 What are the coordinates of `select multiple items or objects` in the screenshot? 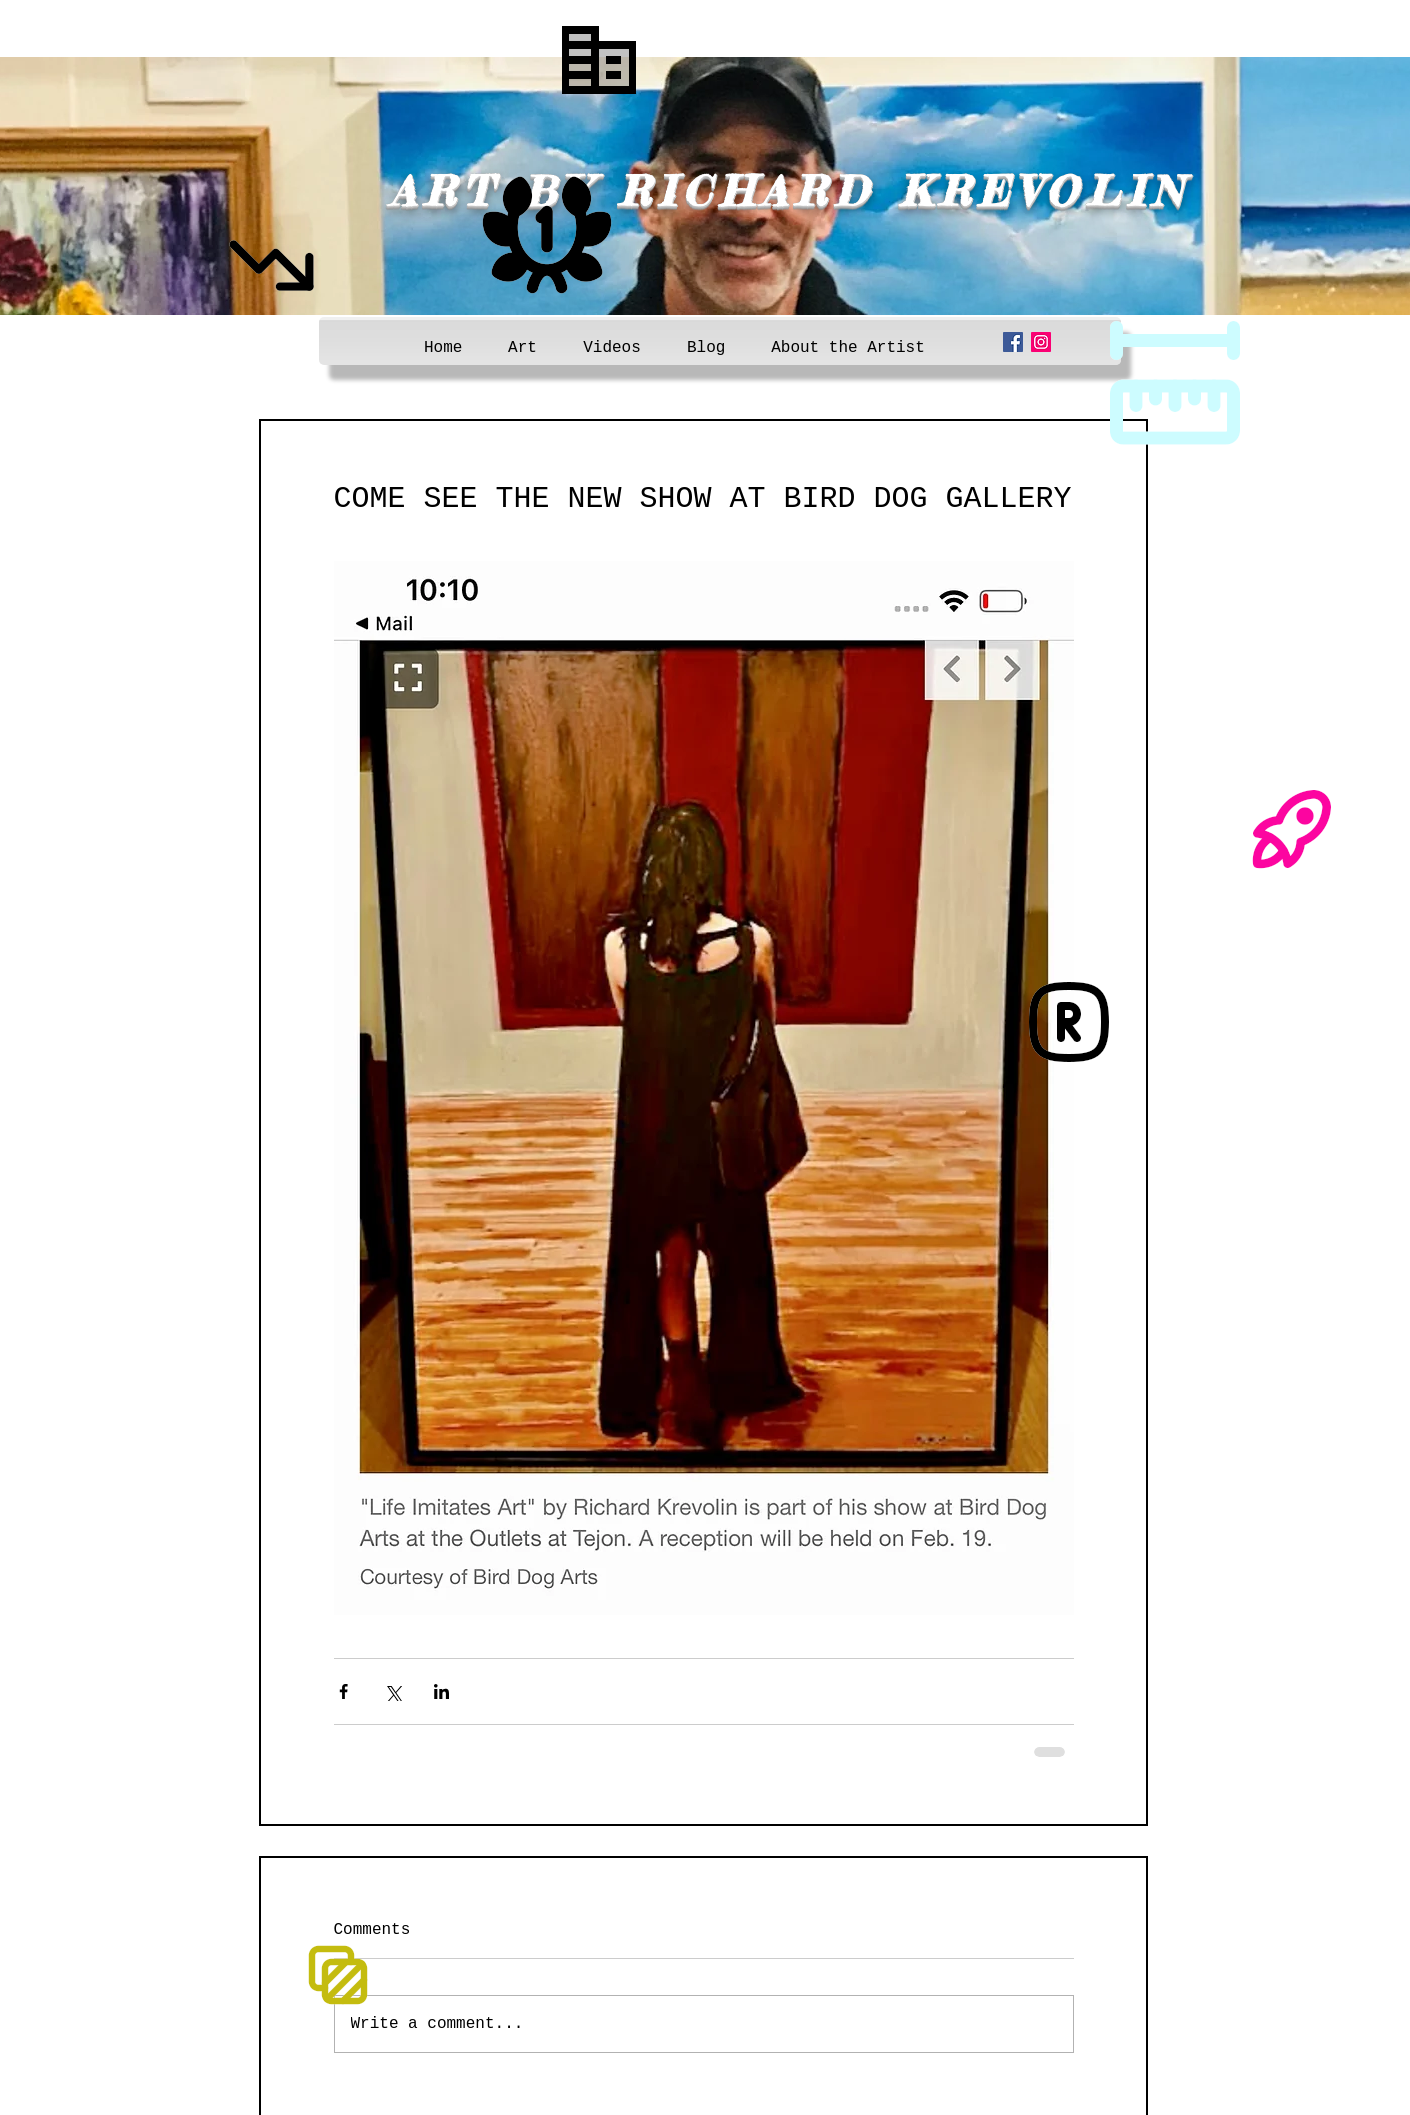 It's located at (338, 1975).